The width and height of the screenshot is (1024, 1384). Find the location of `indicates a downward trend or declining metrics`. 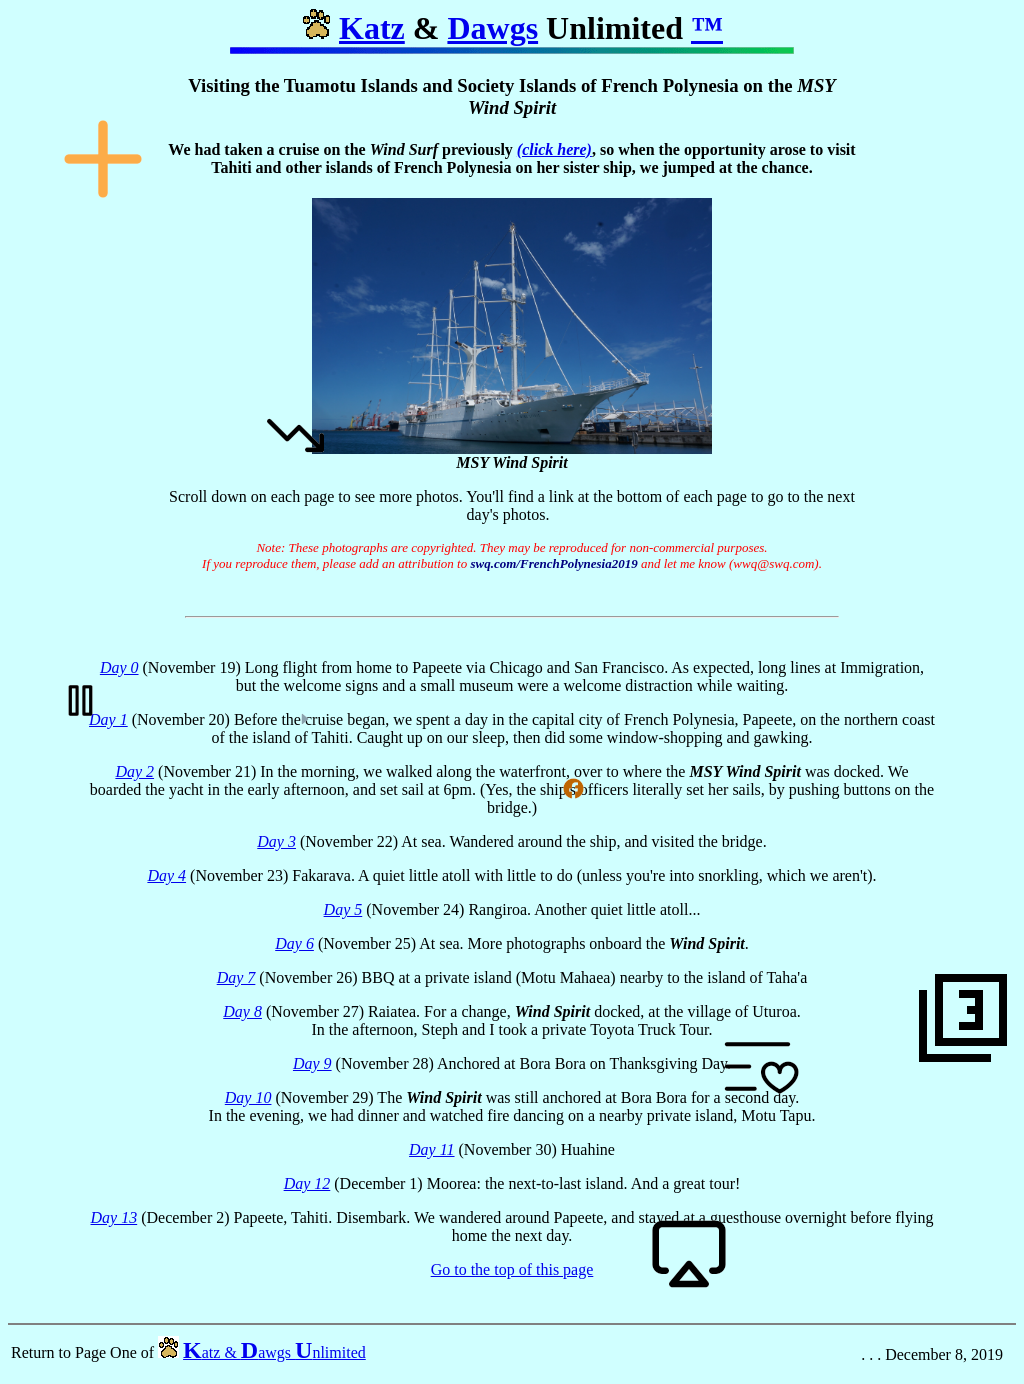

indicates a downward trend or declining metrics is located at coordinates (295, 435).